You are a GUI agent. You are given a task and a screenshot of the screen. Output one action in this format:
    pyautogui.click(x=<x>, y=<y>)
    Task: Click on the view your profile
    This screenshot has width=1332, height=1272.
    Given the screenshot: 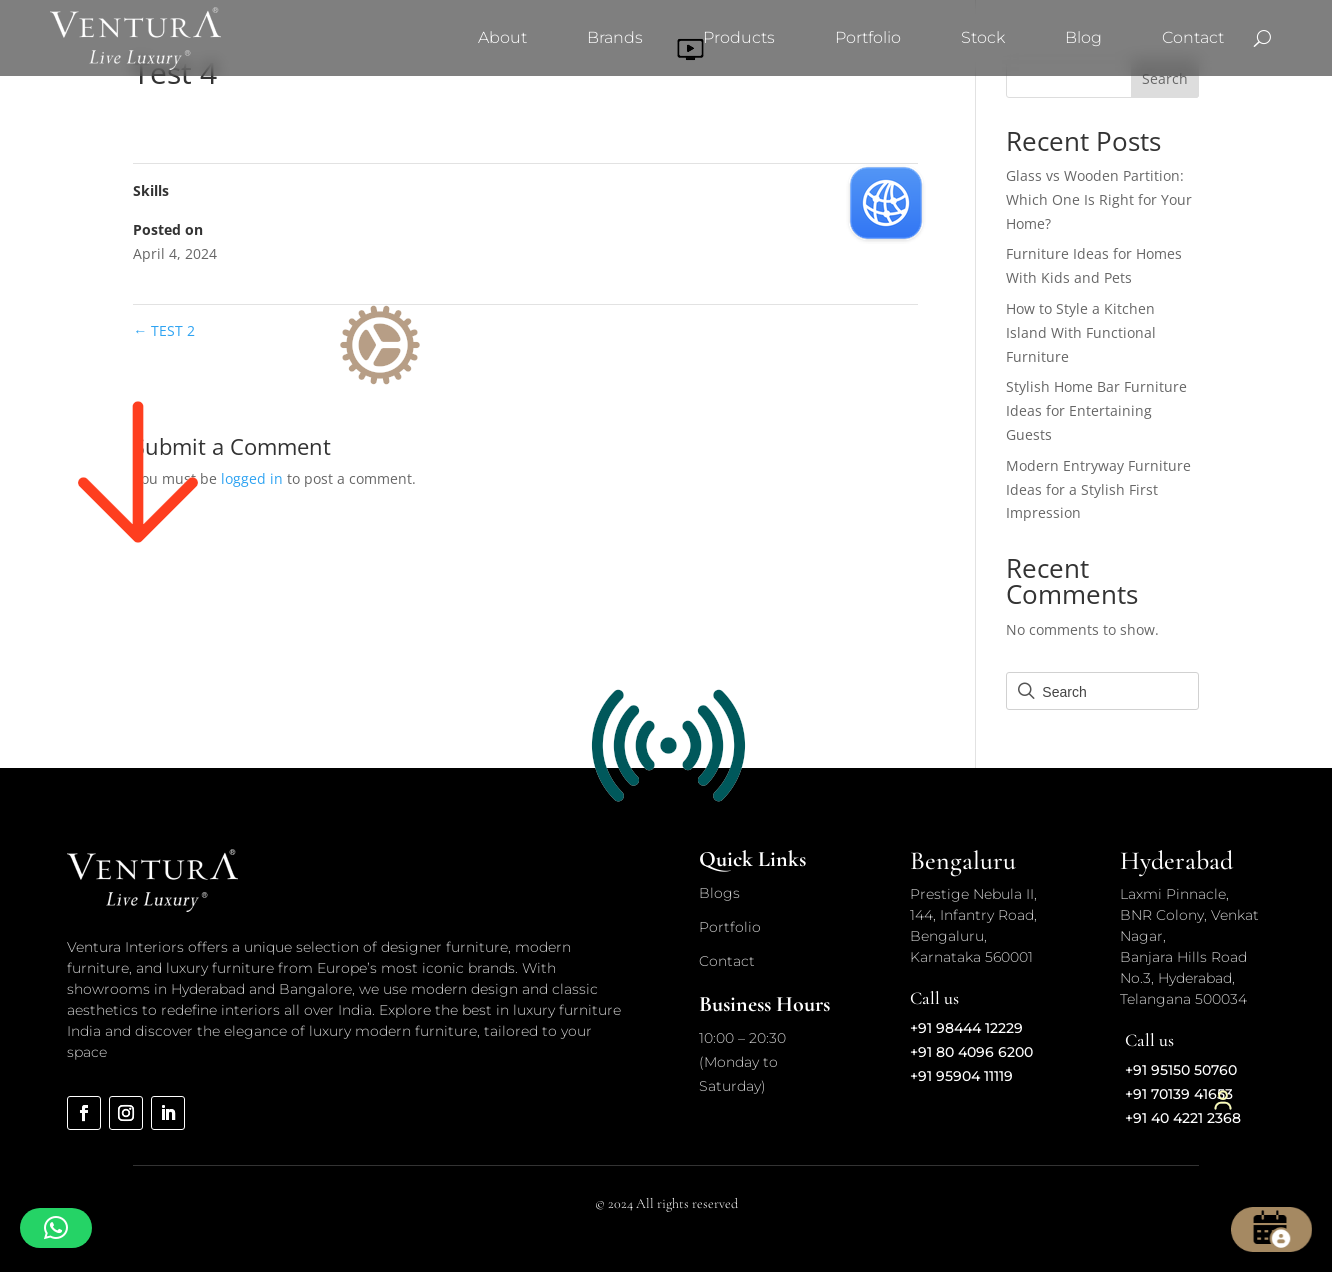 What is the action you would take?
    pyautogui.click(x=1223, y=1100)
    